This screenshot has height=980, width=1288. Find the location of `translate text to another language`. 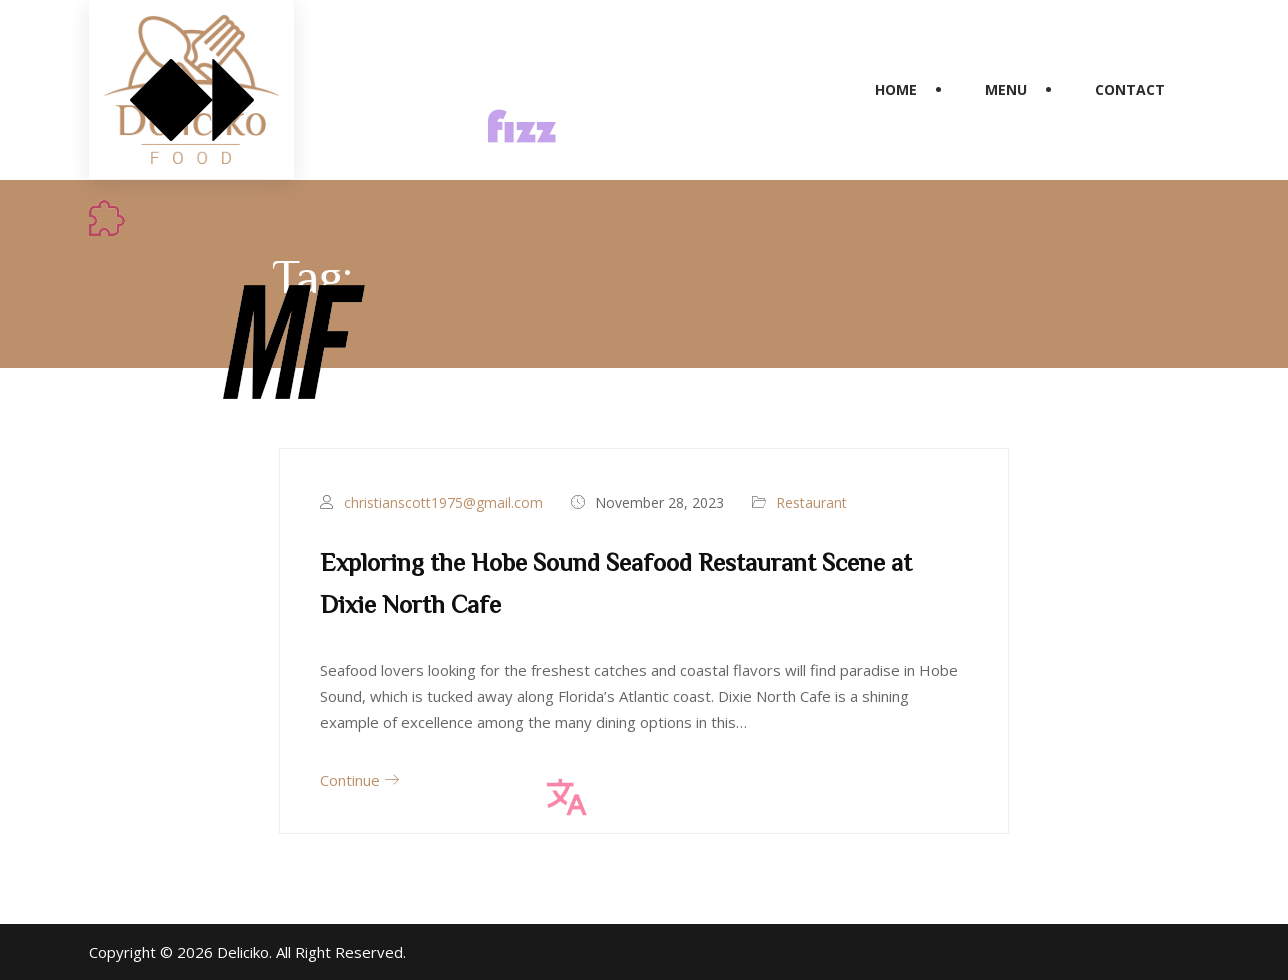

translate text to another language is located at coordinates (566, 798).